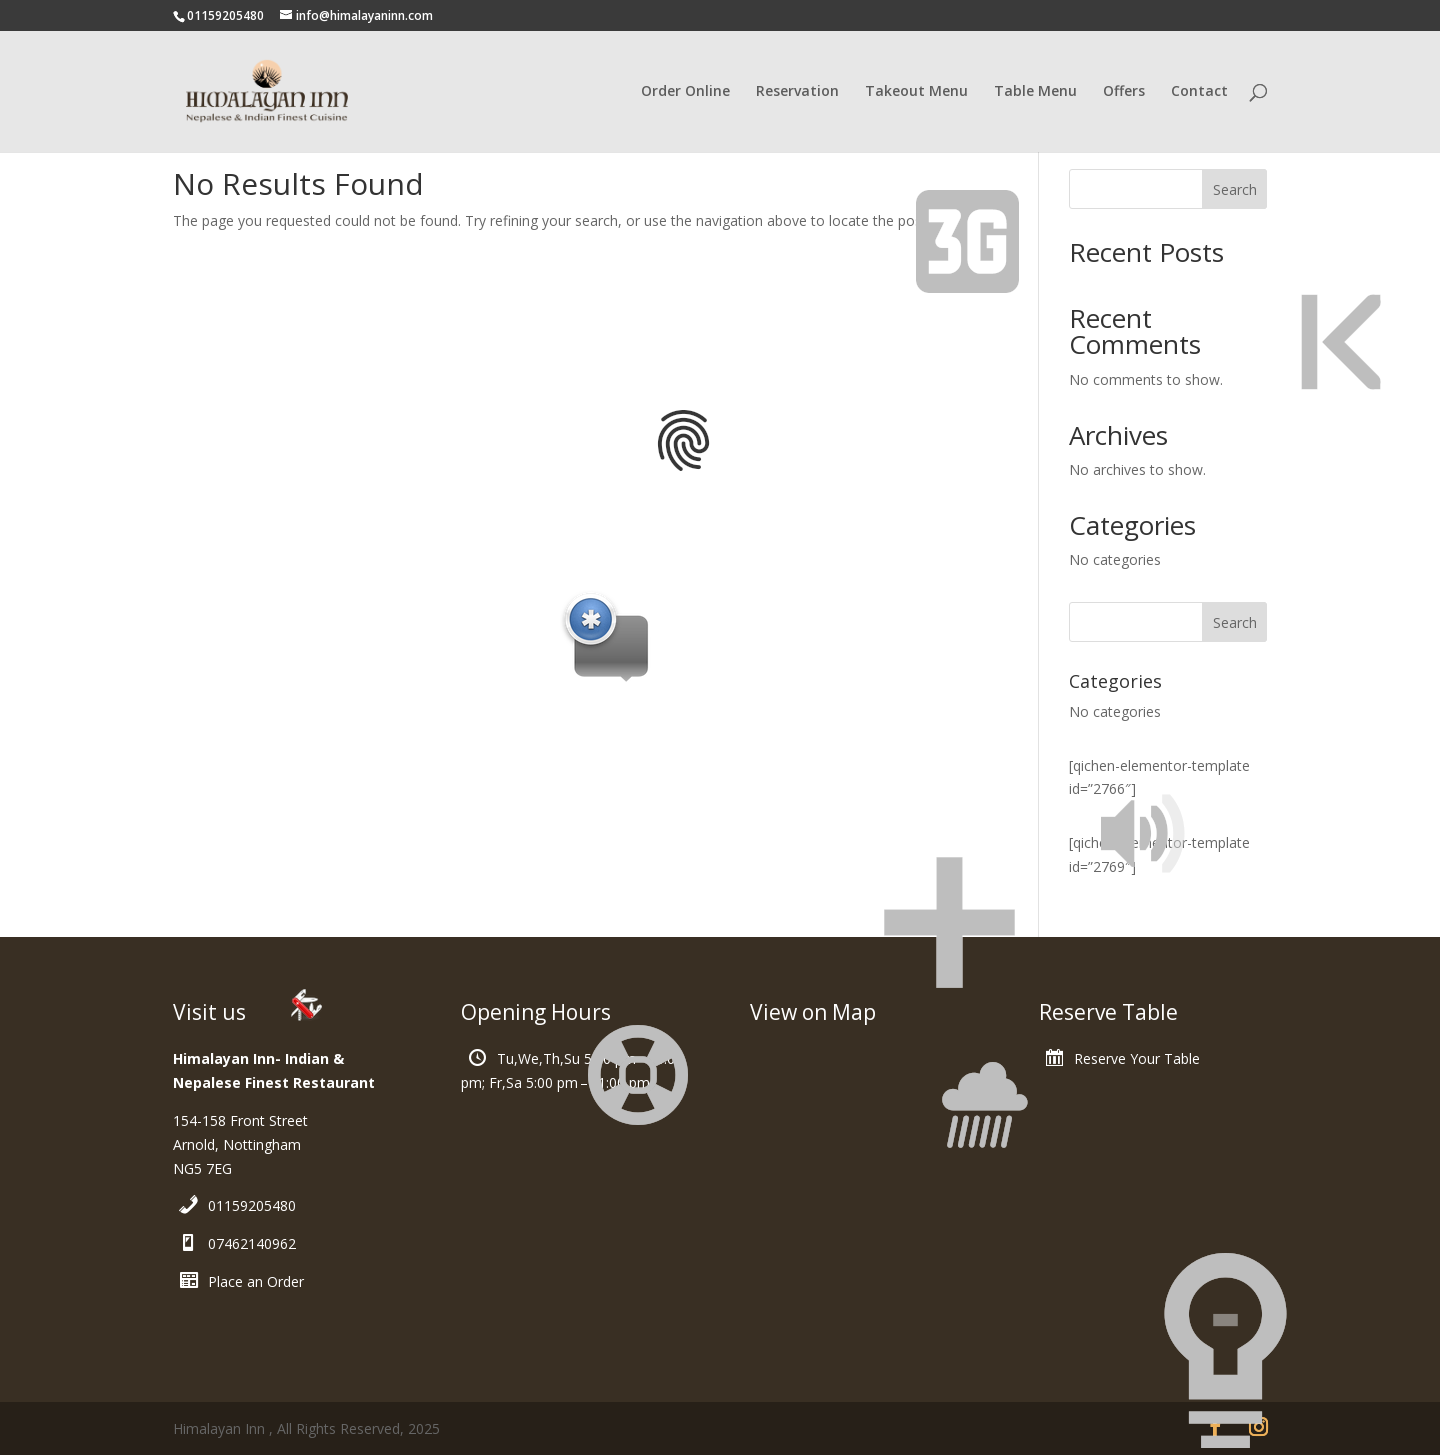 This screenshot has height=1455, width=1440. What do you see at coordinates (1341, 342) in the screenshot?
I see `go to the first item in a list or sequence` at bounding box center [1341, 342].